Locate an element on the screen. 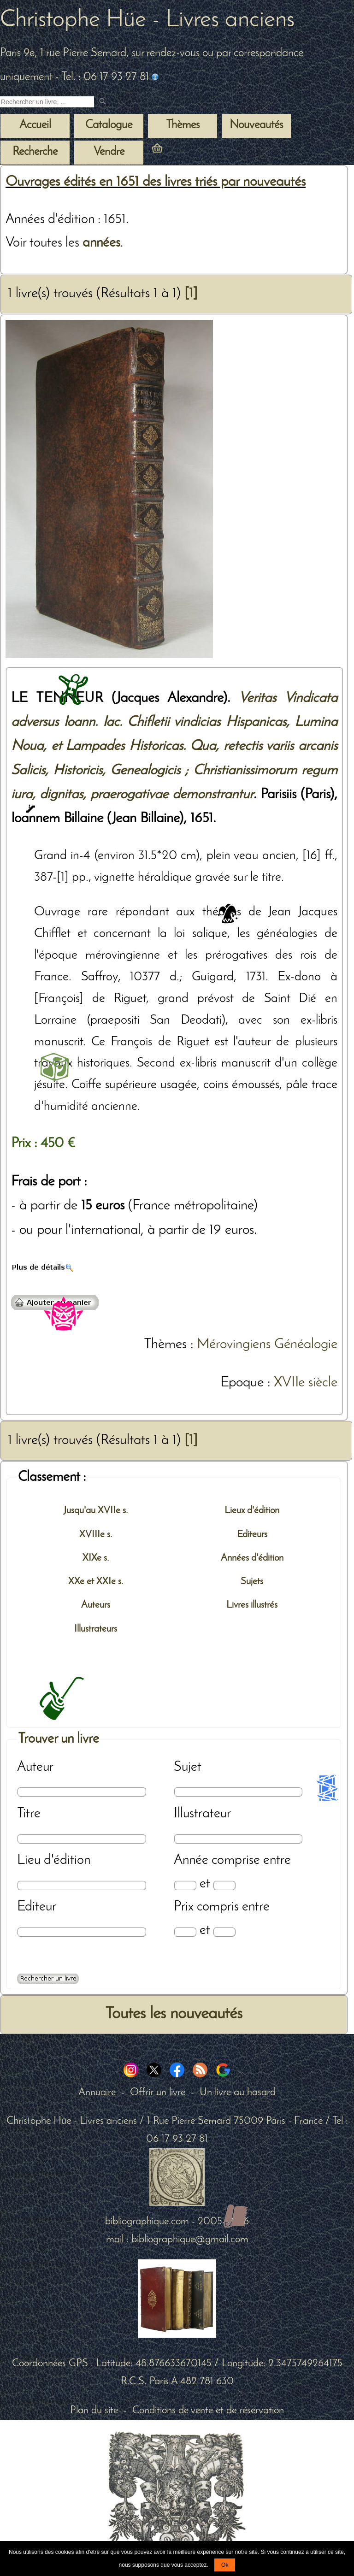 The width and height of the screenshot is (354, 2576). select orc character or race is located at coordinates (64, 1314).